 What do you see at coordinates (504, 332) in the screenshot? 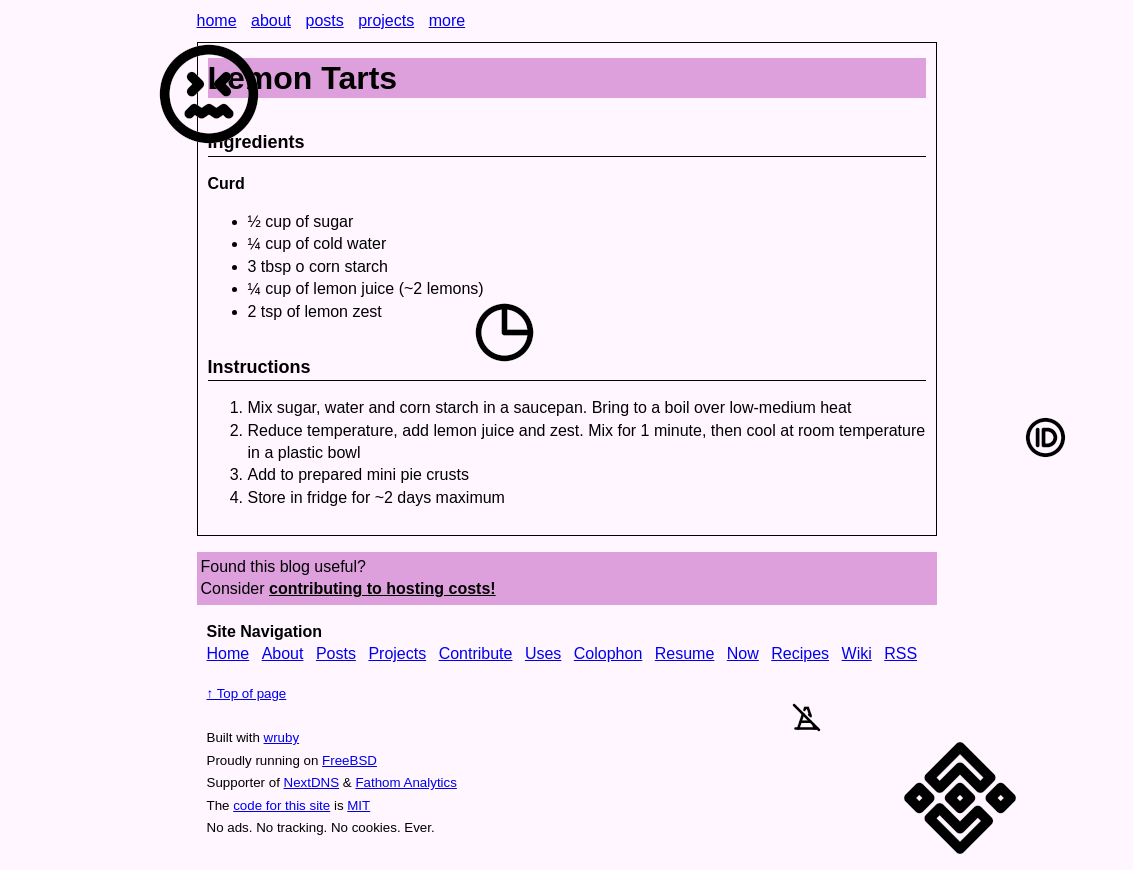
I see `view analytics or statistics breakdown` at bounding box center [504, 332].